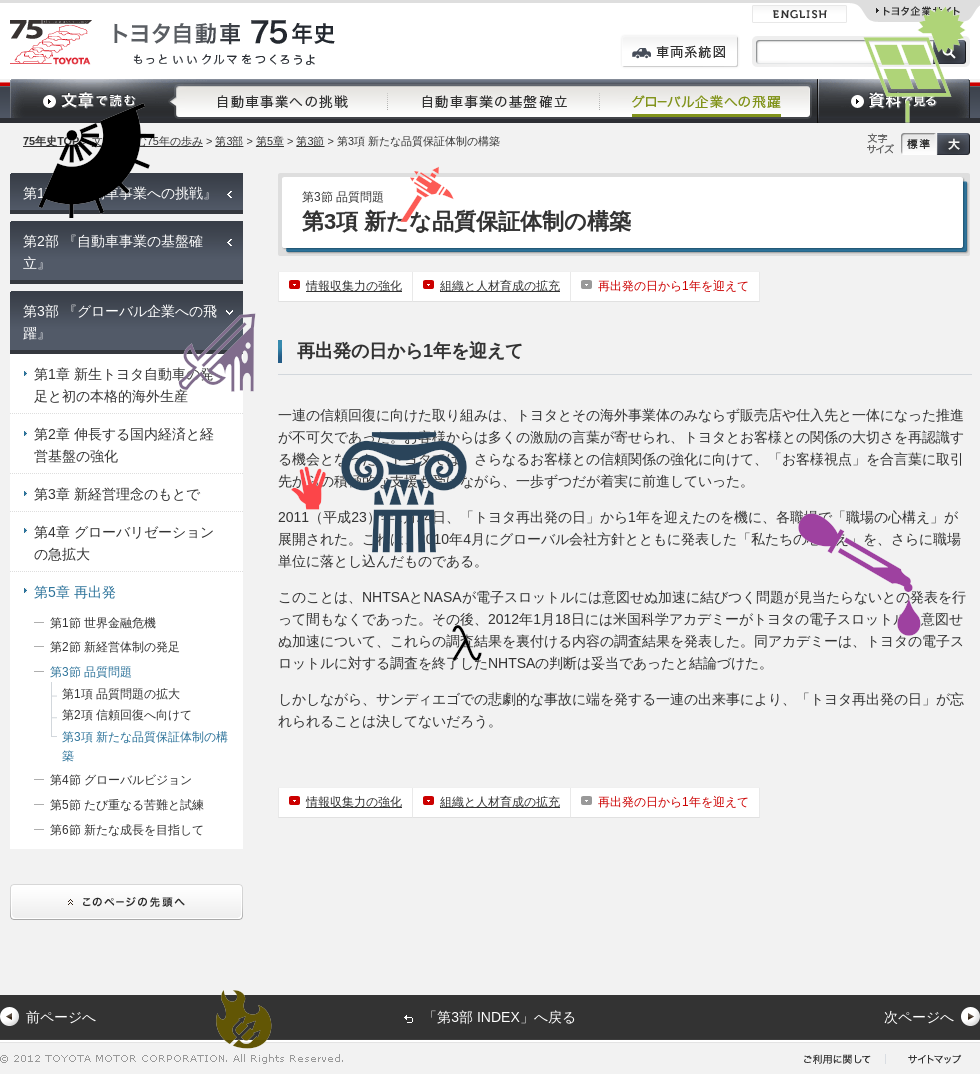 The image size is (980, 1074). What do you see at coordinates (427, 193) in the screenshot?
I see `select warhammer as your weapon` at bounding box center [427, 193].